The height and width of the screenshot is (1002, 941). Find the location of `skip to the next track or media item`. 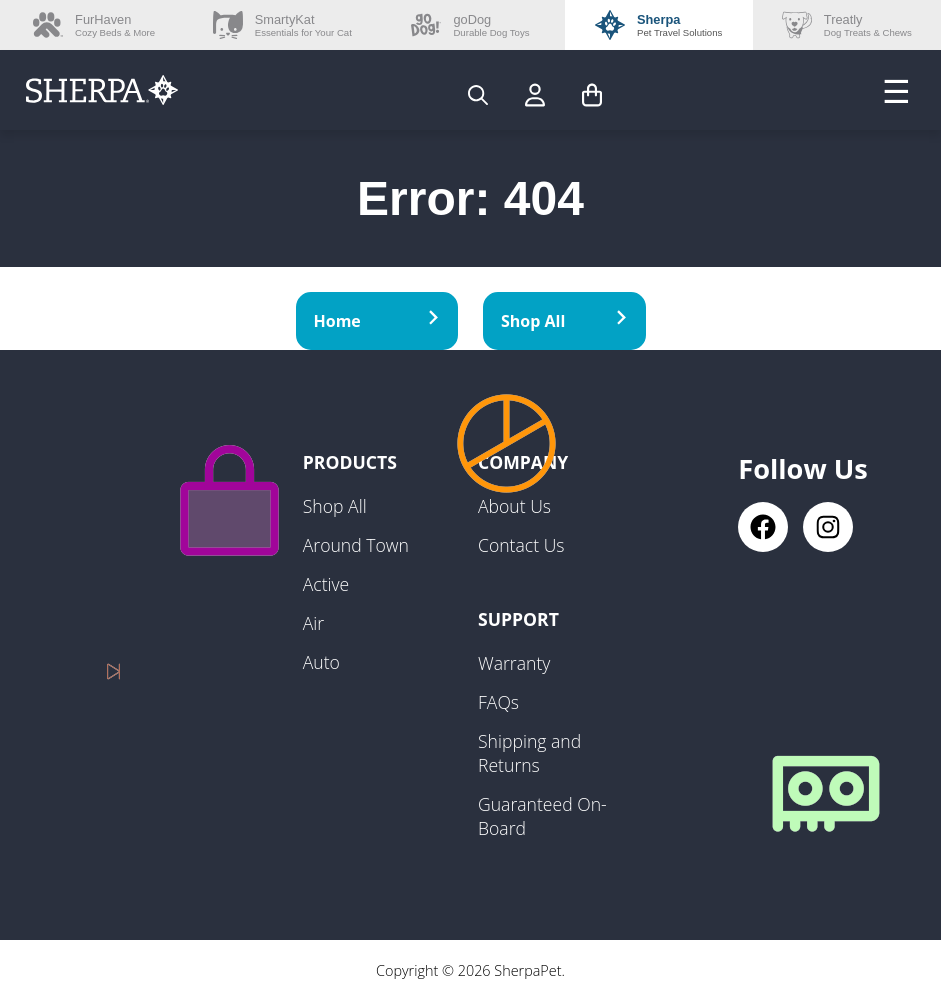

skip to the next track or media item is located at coordinates (113, 671).